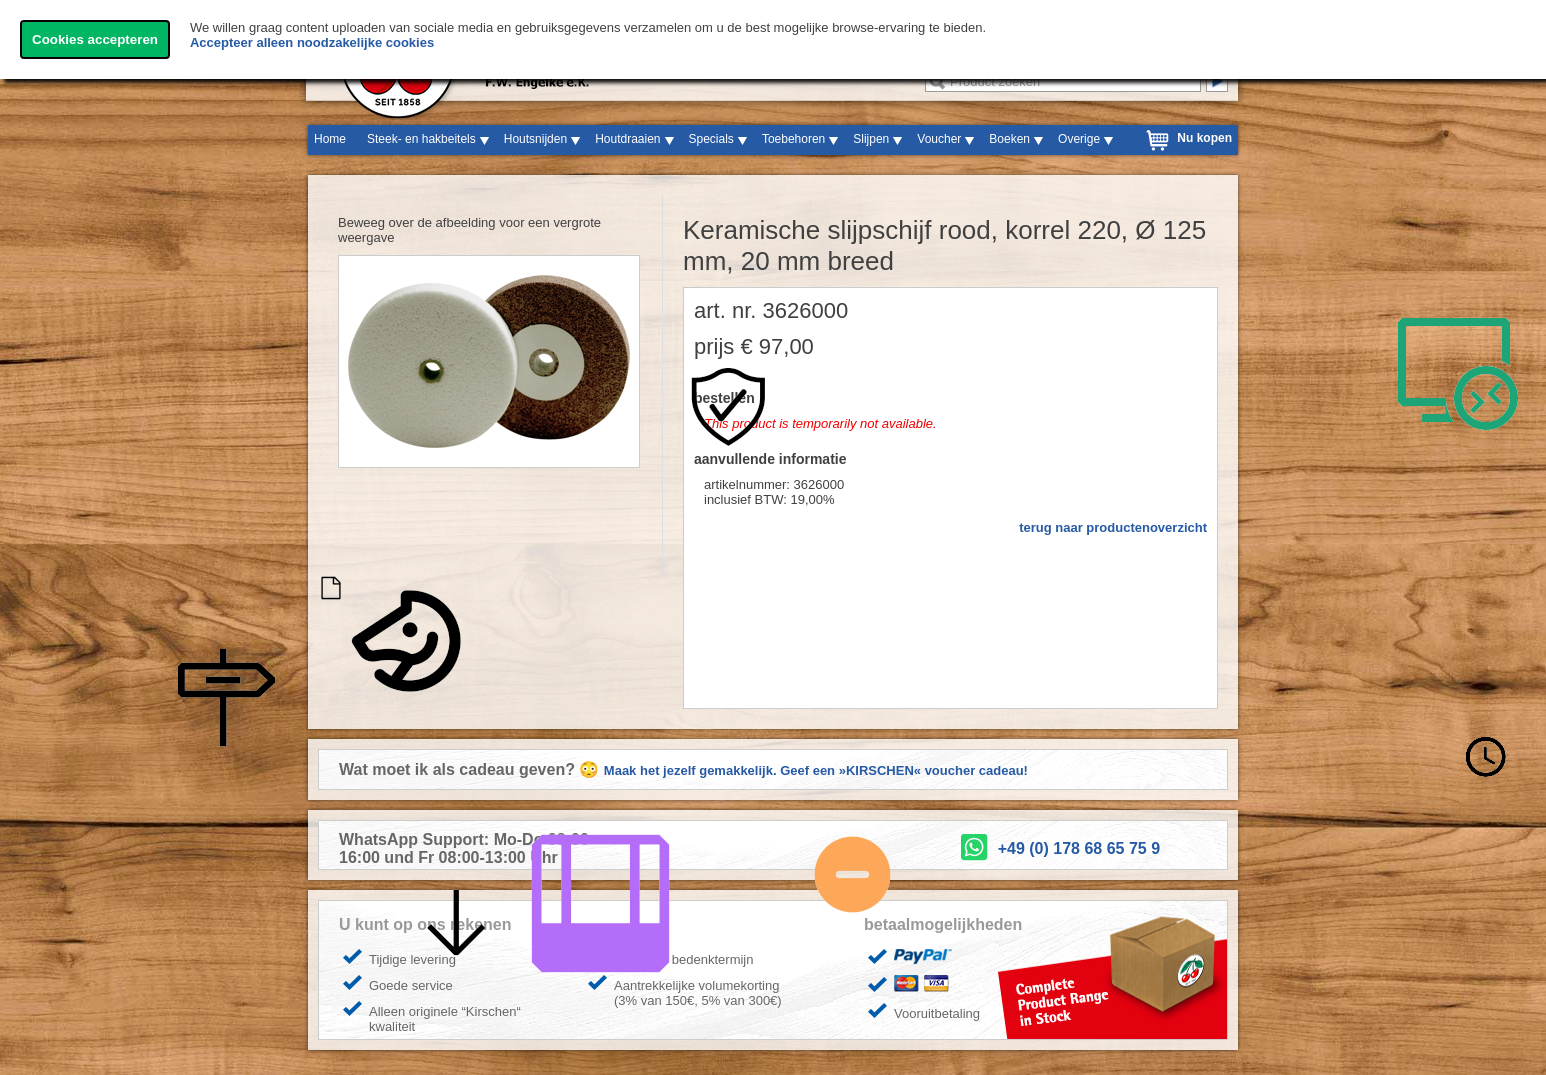 This screenshot has height=1075, width=1546. Describe the element at coordinates (1486, 757) in the screenshot. I see `view schedule or upcoming events` at that location.